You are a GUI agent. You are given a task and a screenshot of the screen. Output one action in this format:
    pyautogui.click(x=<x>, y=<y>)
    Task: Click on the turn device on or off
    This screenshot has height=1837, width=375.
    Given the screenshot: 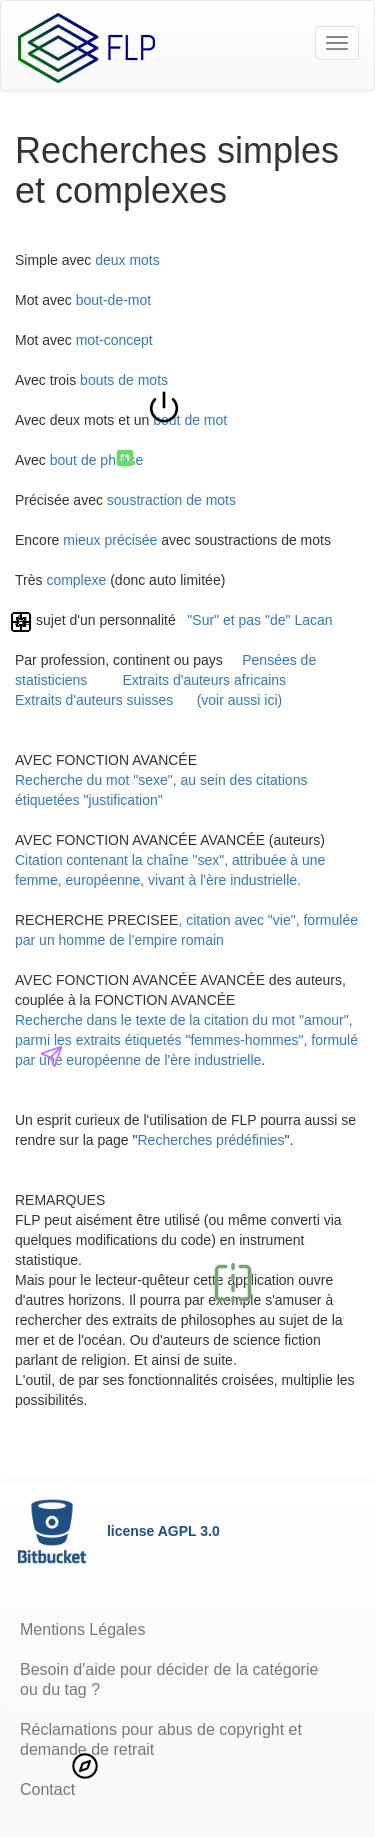 What is the action you would take?
    pyautogui.click(x=164, y=407)
    